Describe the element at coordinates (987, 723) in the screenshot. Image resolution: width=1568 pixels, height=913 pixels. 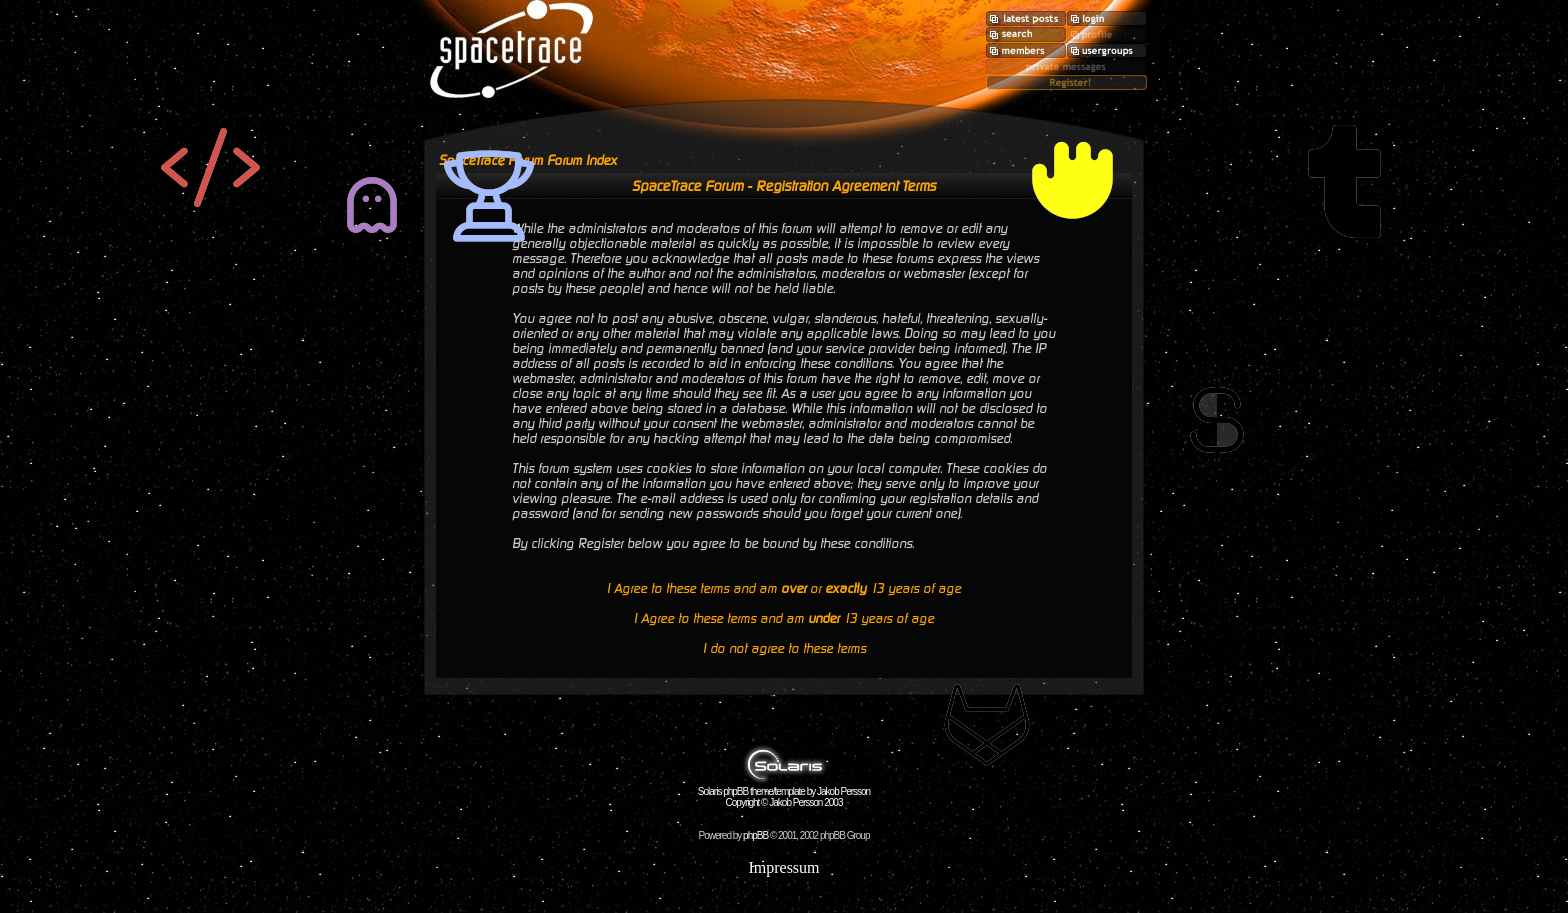
I see `link to gitlab repository` at that location.